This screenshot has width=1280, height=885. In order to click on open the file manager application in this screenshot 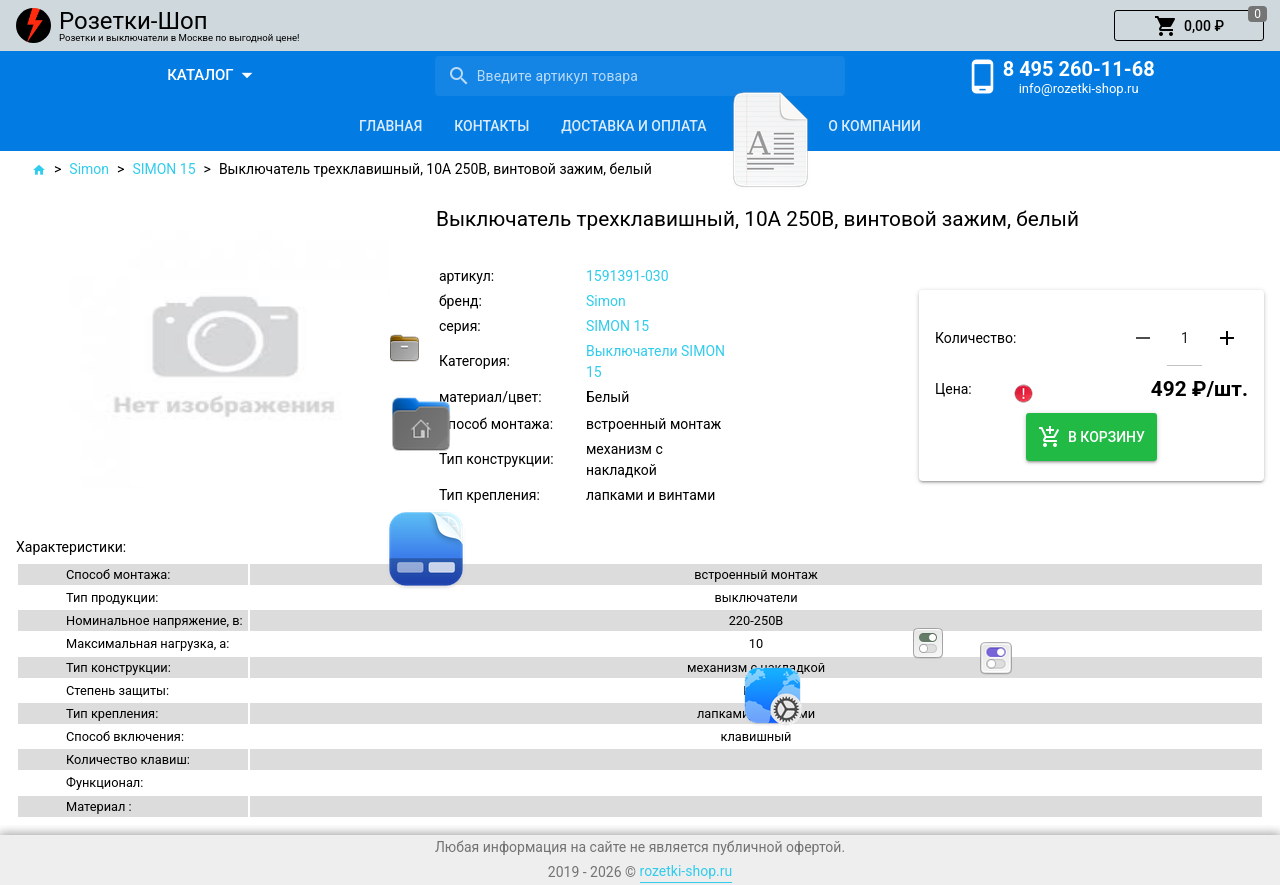, I will do `click(404, 347)`.